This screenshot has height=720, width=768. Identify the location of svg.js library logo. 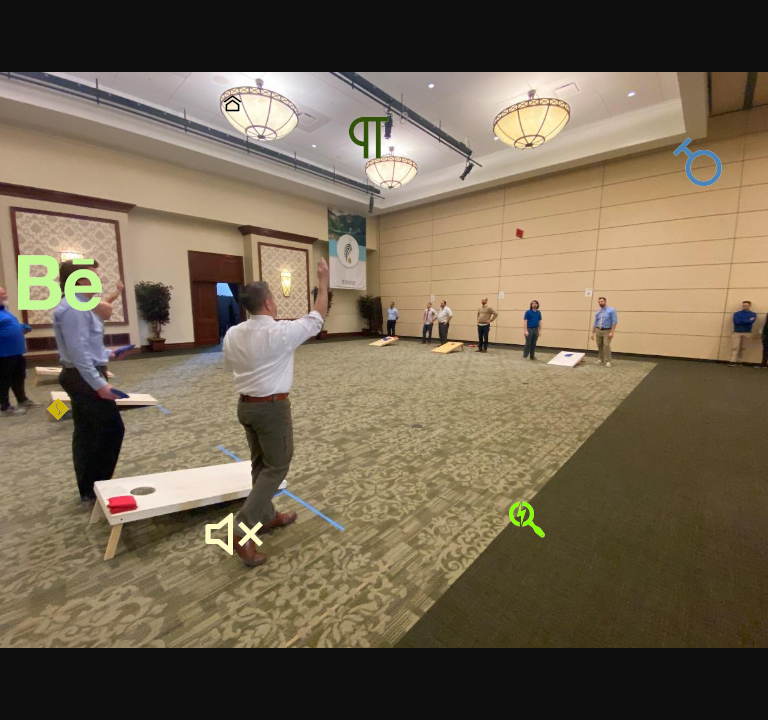
(58, 409).